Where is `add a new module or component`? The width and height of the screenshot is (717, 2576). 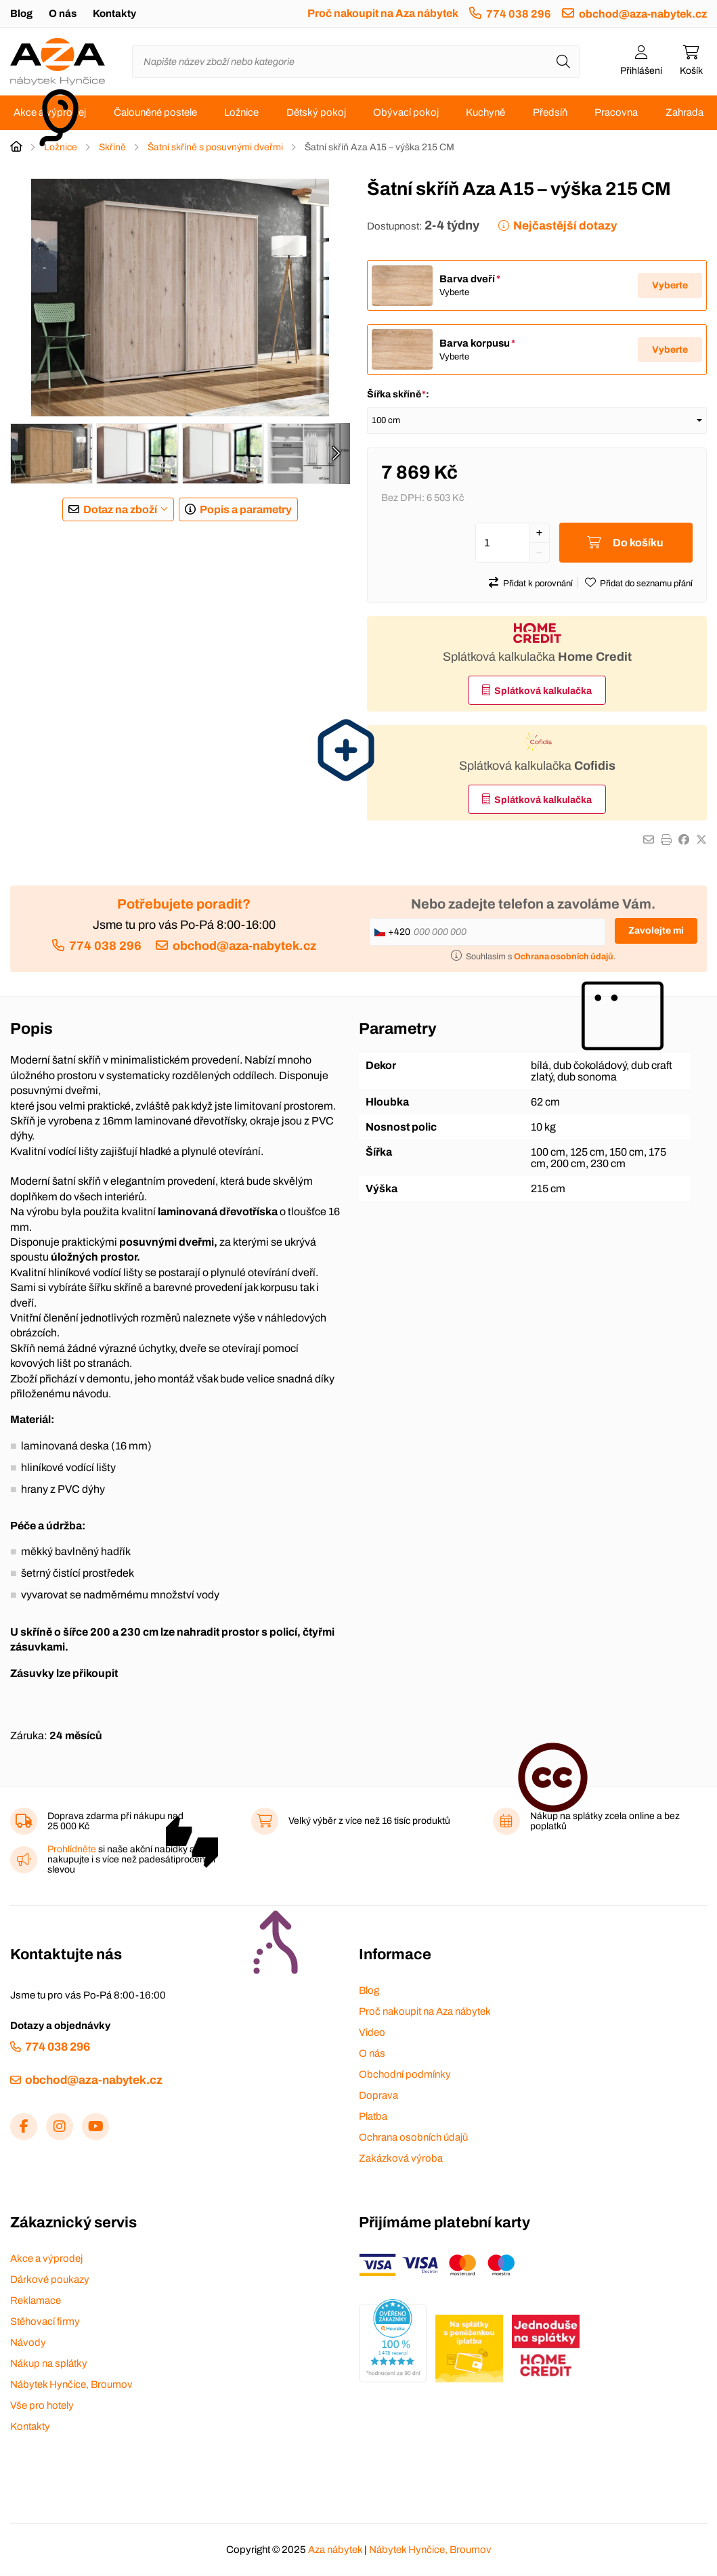 add a new module or component is located at coordinates (346, 750).